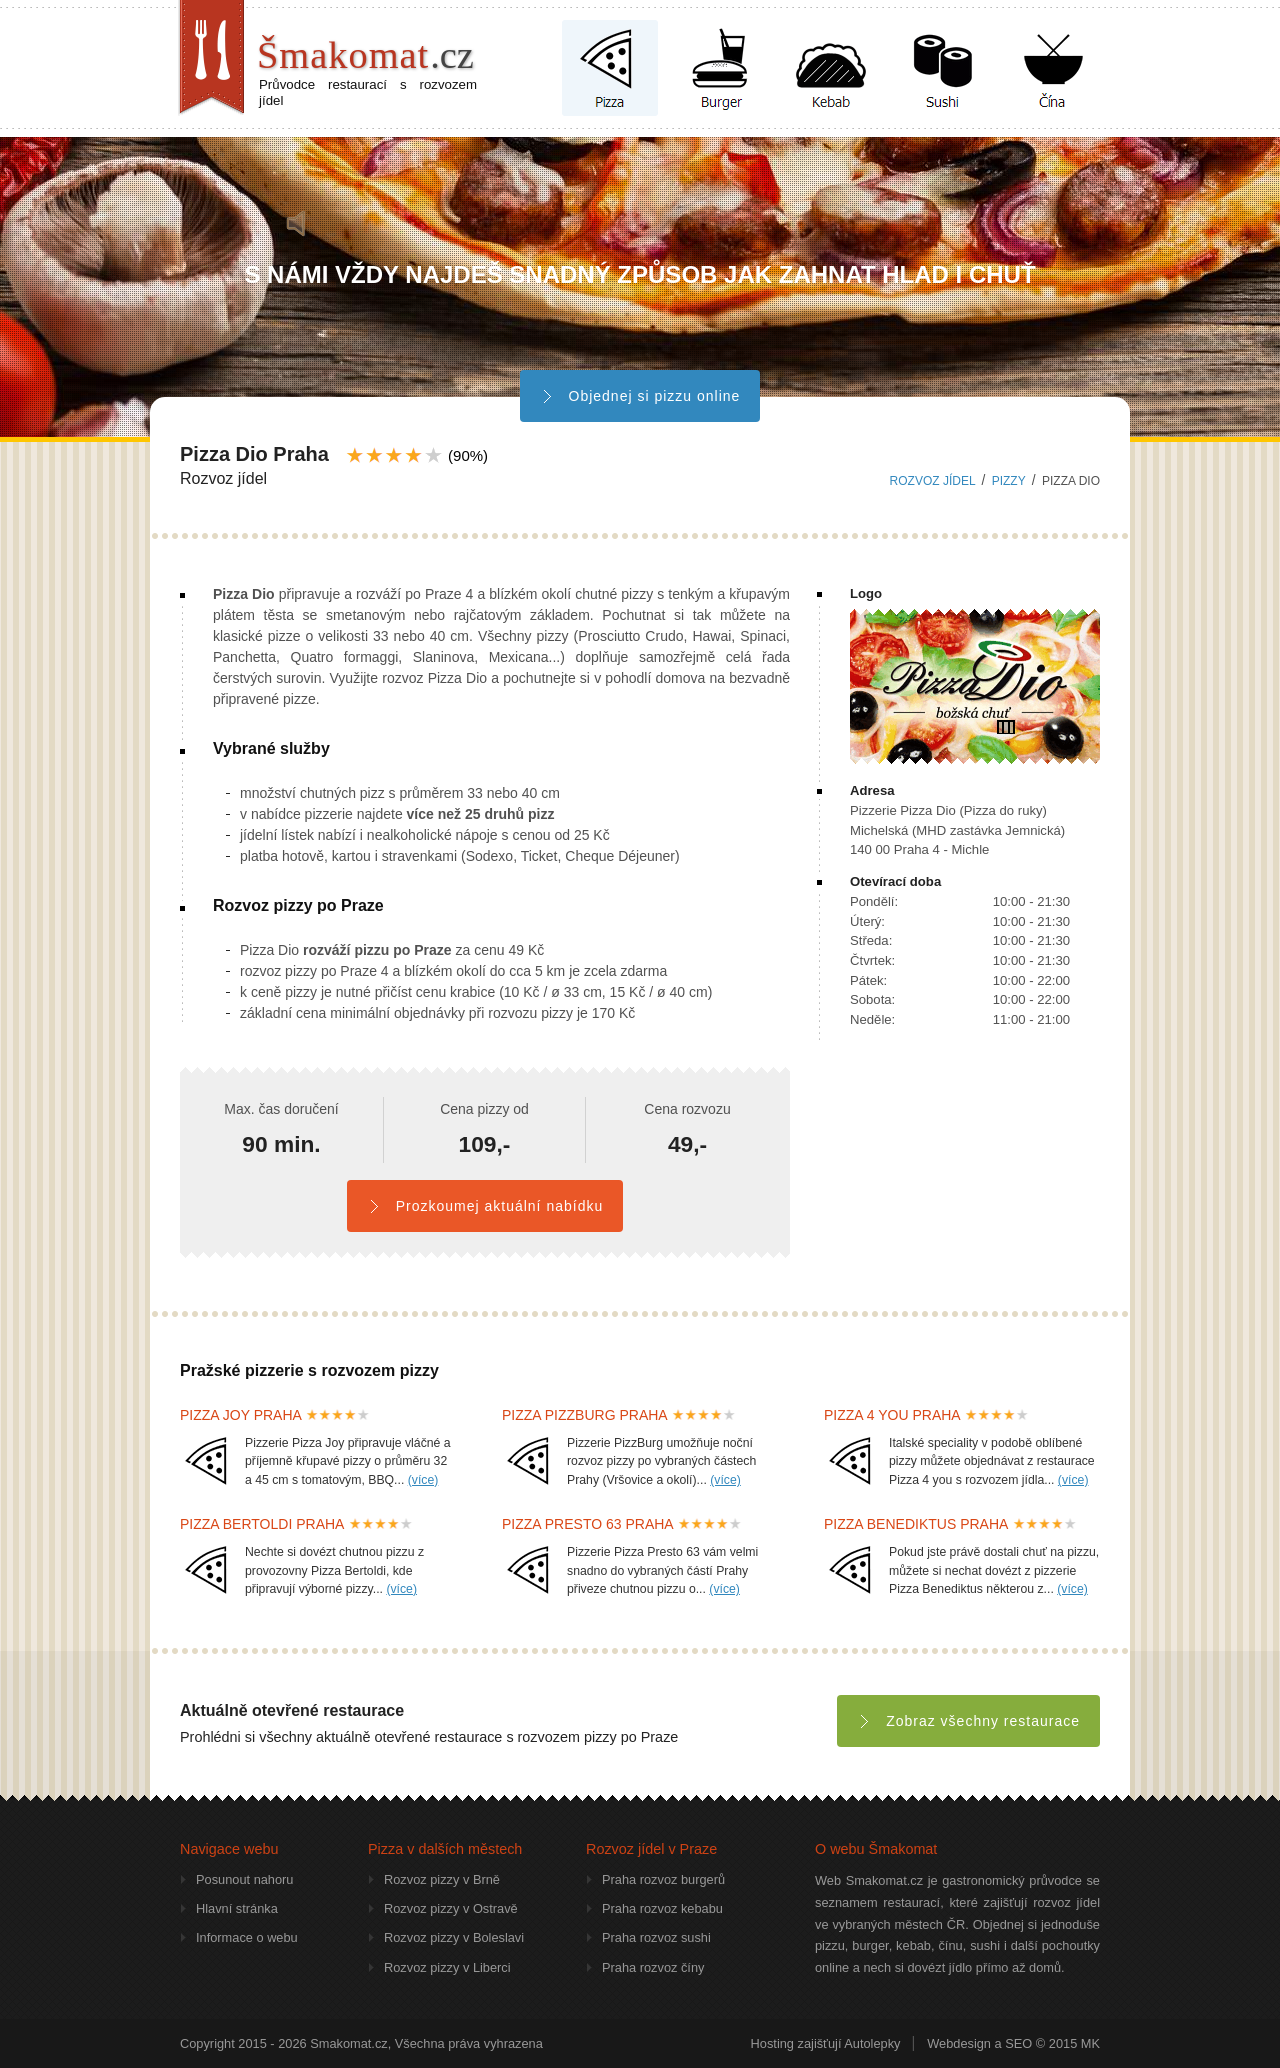  What do you see at coordinates (299, 223) in the screenshot?
I see `speaker with no volume or sound output` at bounding box center [299, 223].